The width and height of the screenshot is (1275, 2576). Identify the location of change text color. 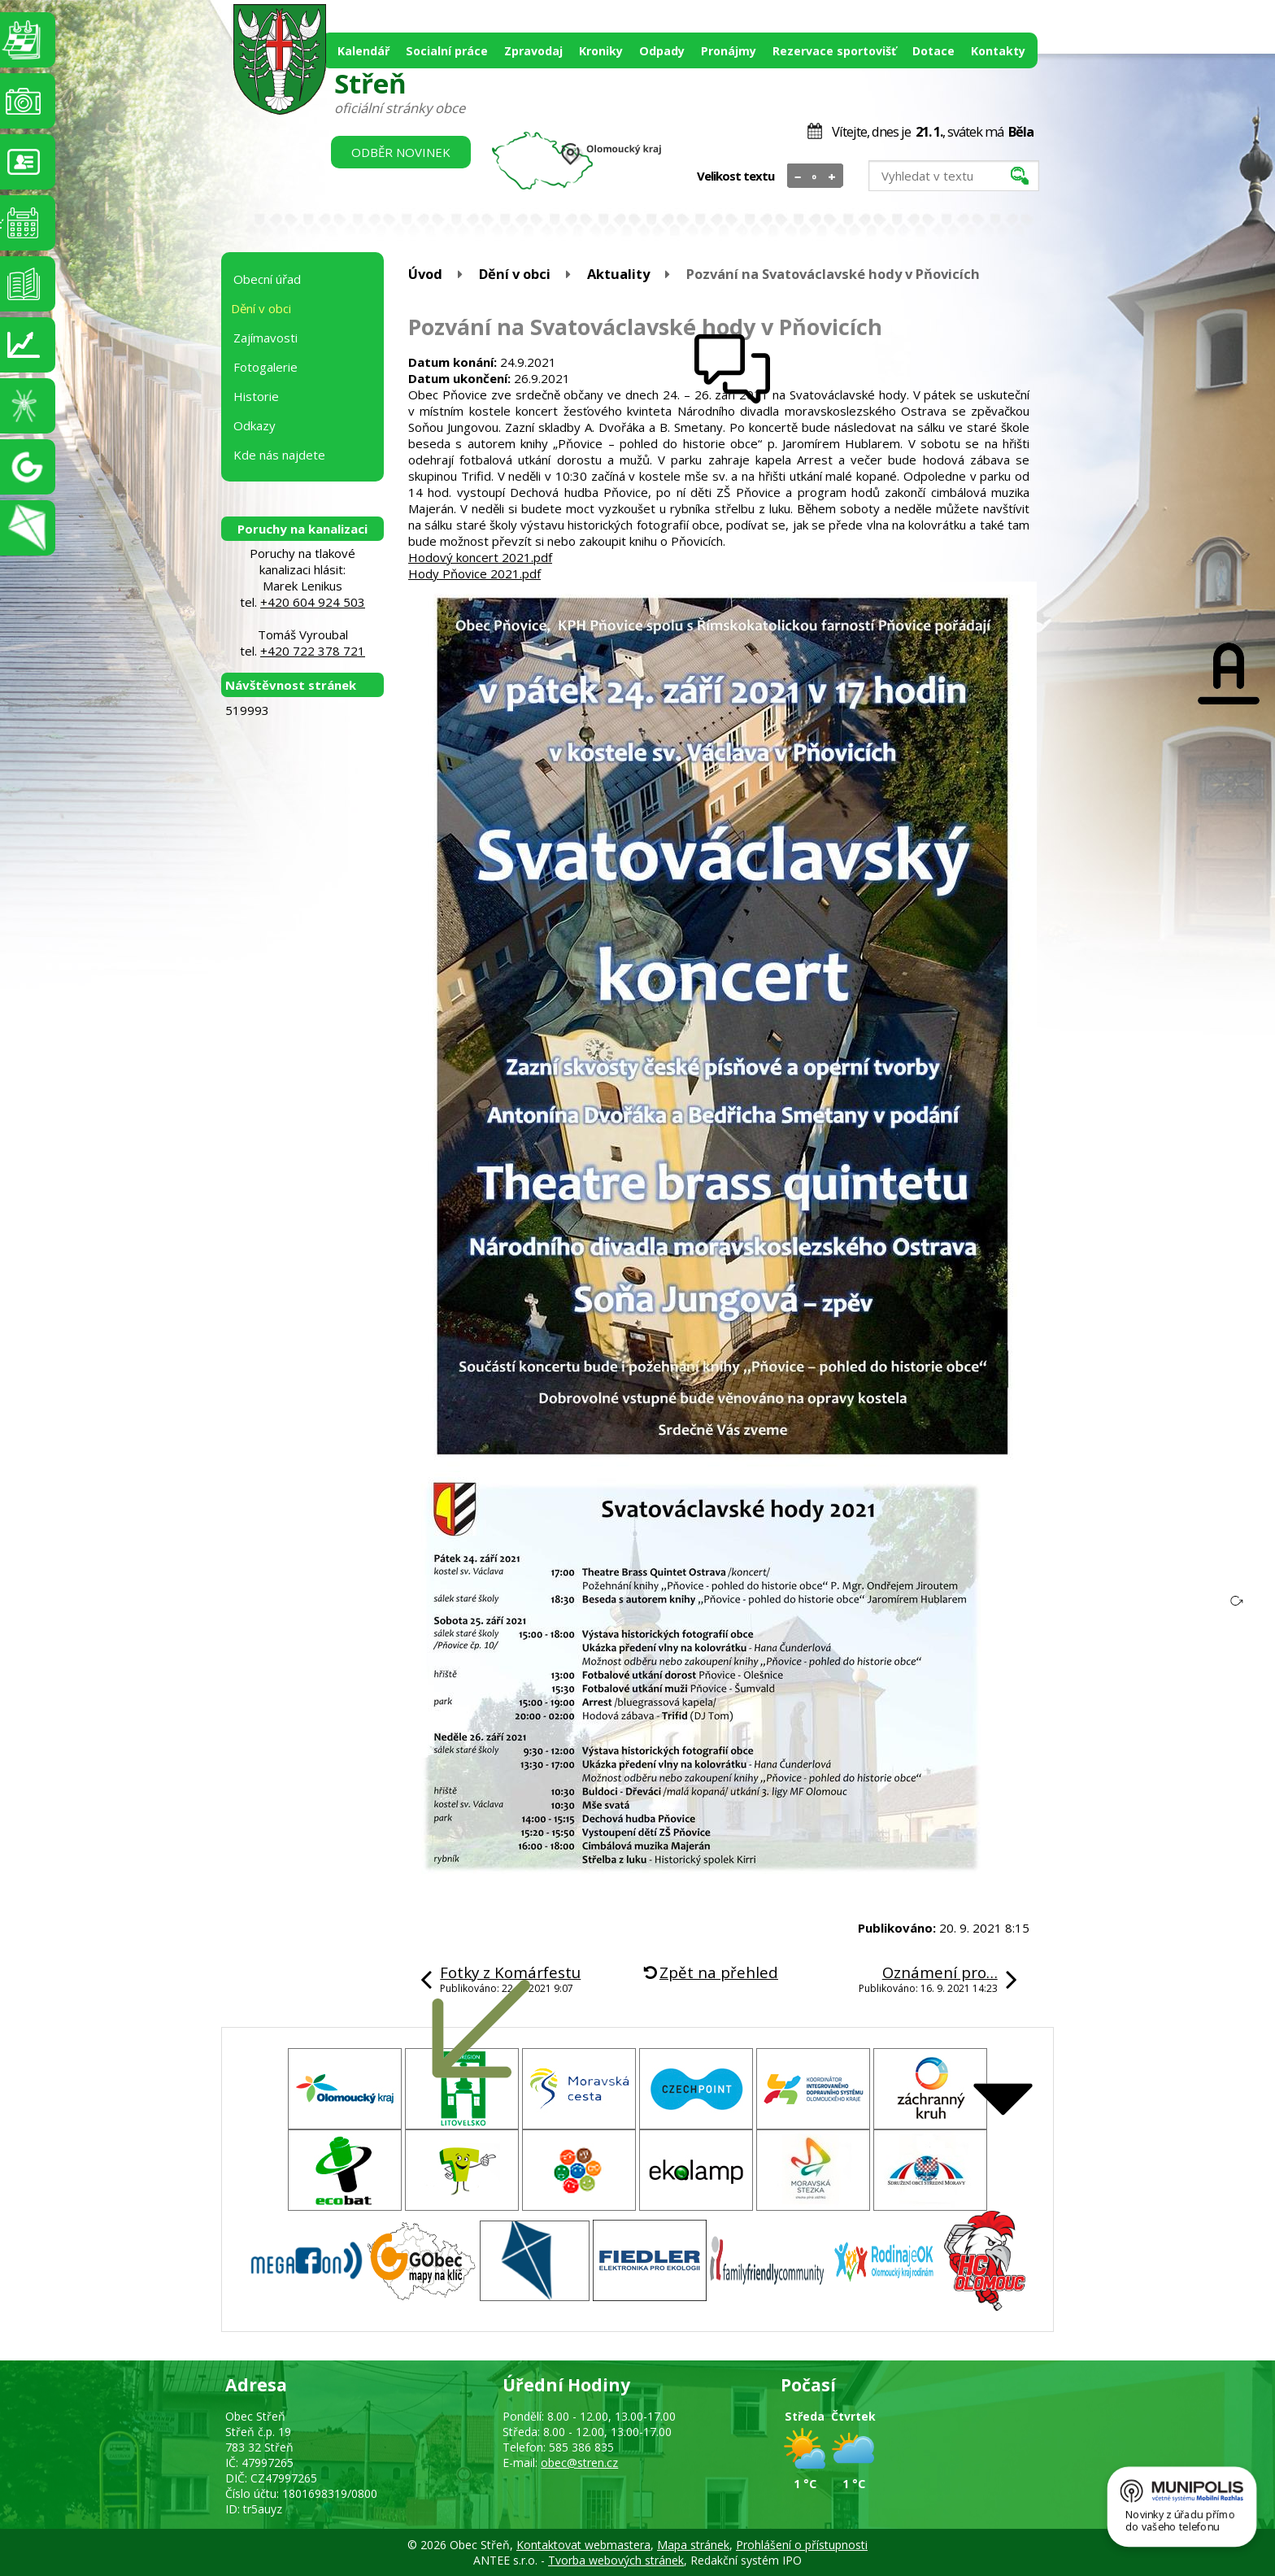
(1229, 673).